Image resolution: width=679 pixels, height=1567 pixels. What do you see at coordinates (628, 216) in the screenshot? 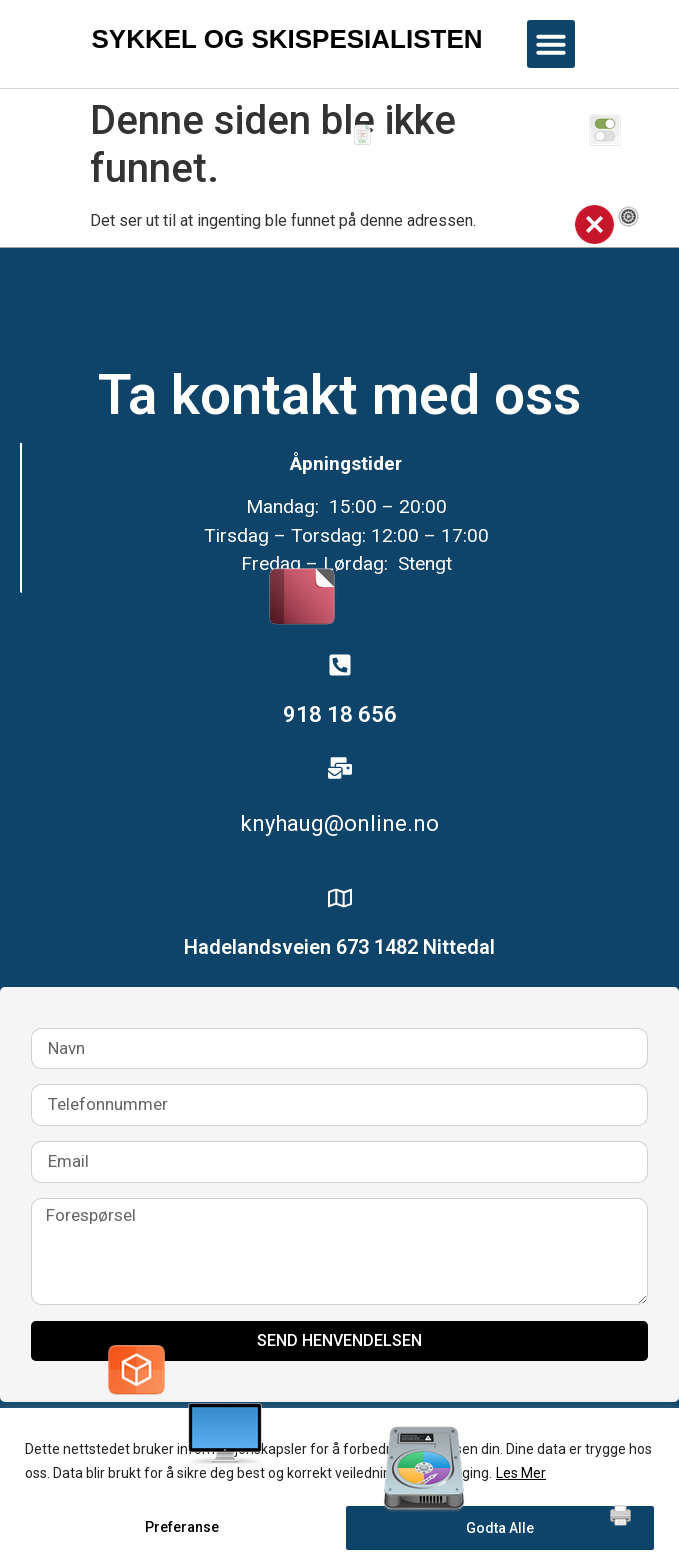
I see `open system settings` at bounding box center [628, 216].